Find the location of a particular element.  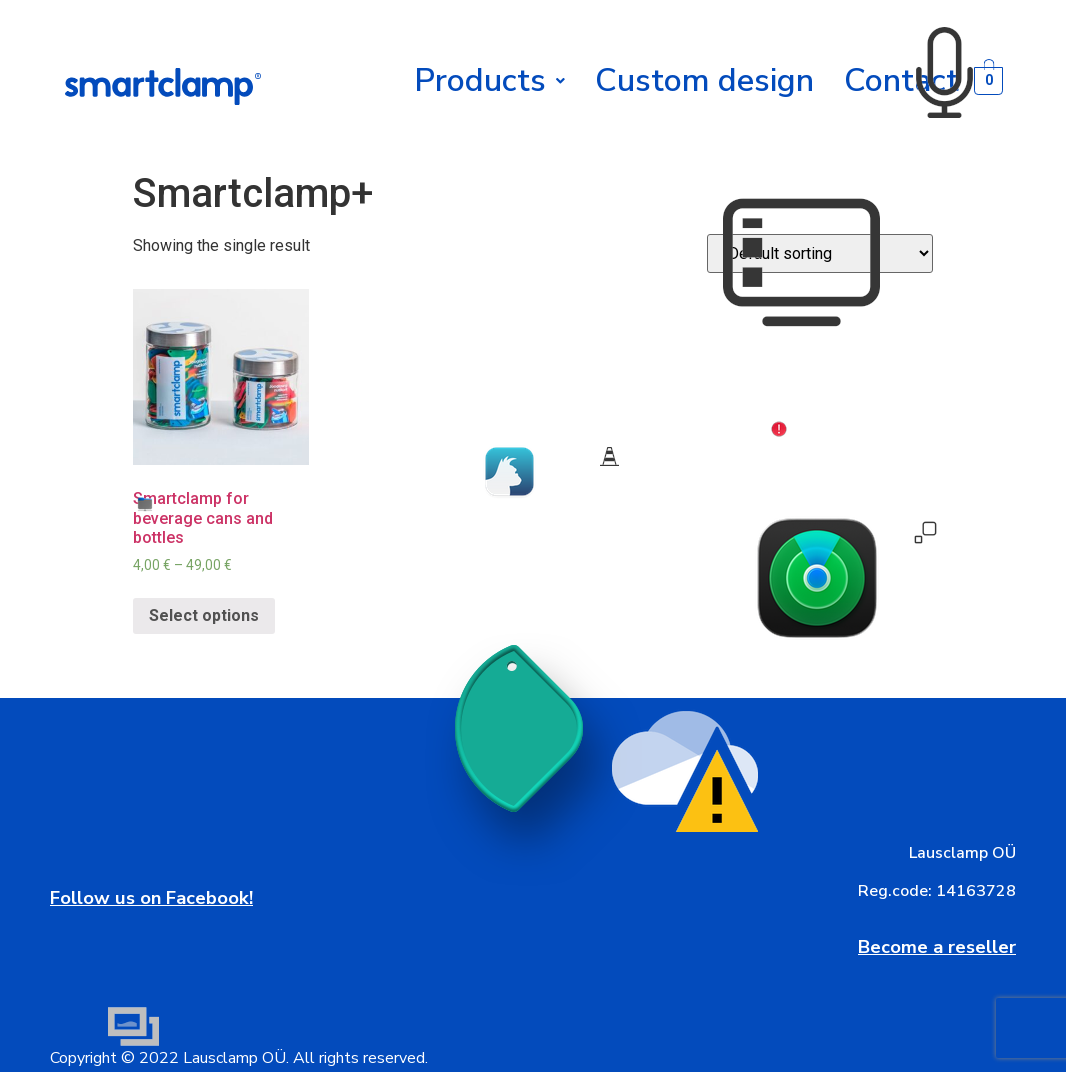

indicates a photo or image collection is located at coordinates (133, 1026).